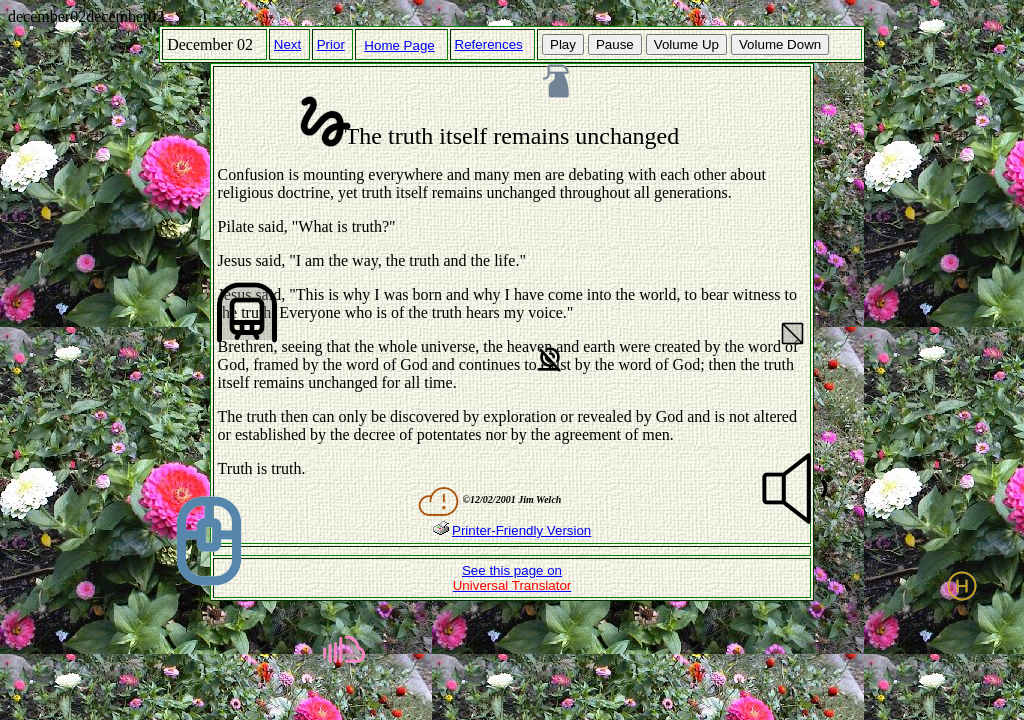 The image size is (1024, 720). Describe the element at coordinates (247, 315) in the screenshot. I see `view subway or metro transit options` at that location.